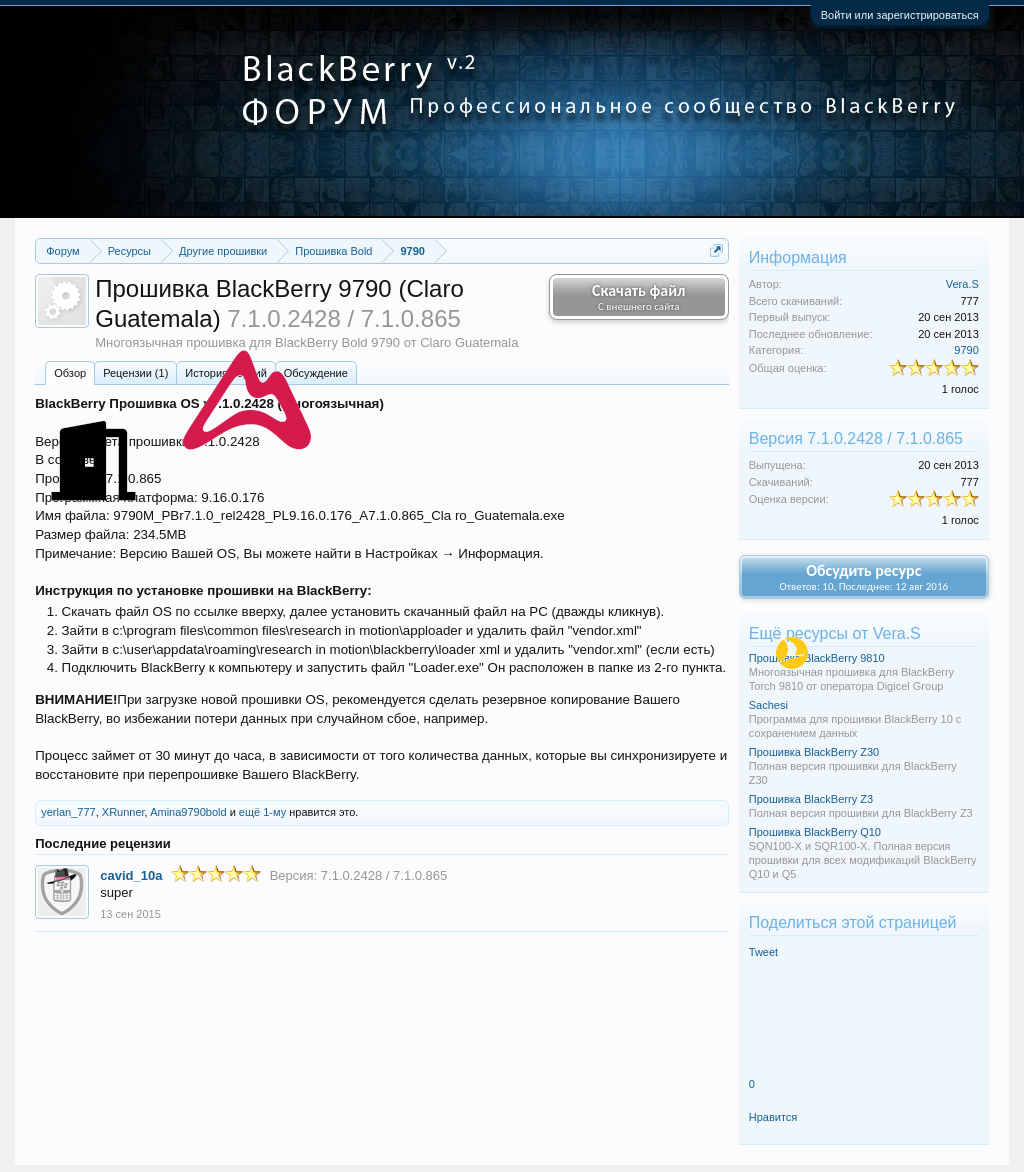  I want to click on Turkish Airlines logo, so click(792, 653).